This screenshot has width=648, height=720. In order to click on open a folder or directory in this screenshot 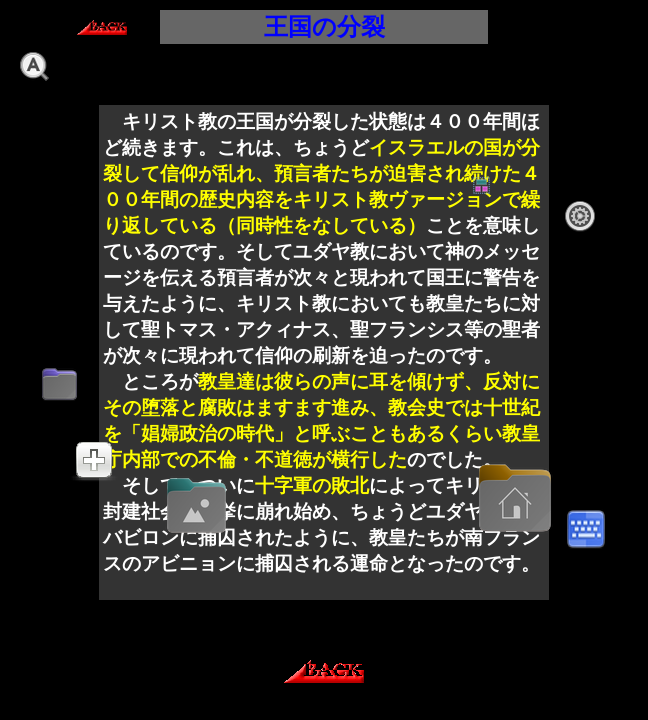, I will do `click(59, 383)`.